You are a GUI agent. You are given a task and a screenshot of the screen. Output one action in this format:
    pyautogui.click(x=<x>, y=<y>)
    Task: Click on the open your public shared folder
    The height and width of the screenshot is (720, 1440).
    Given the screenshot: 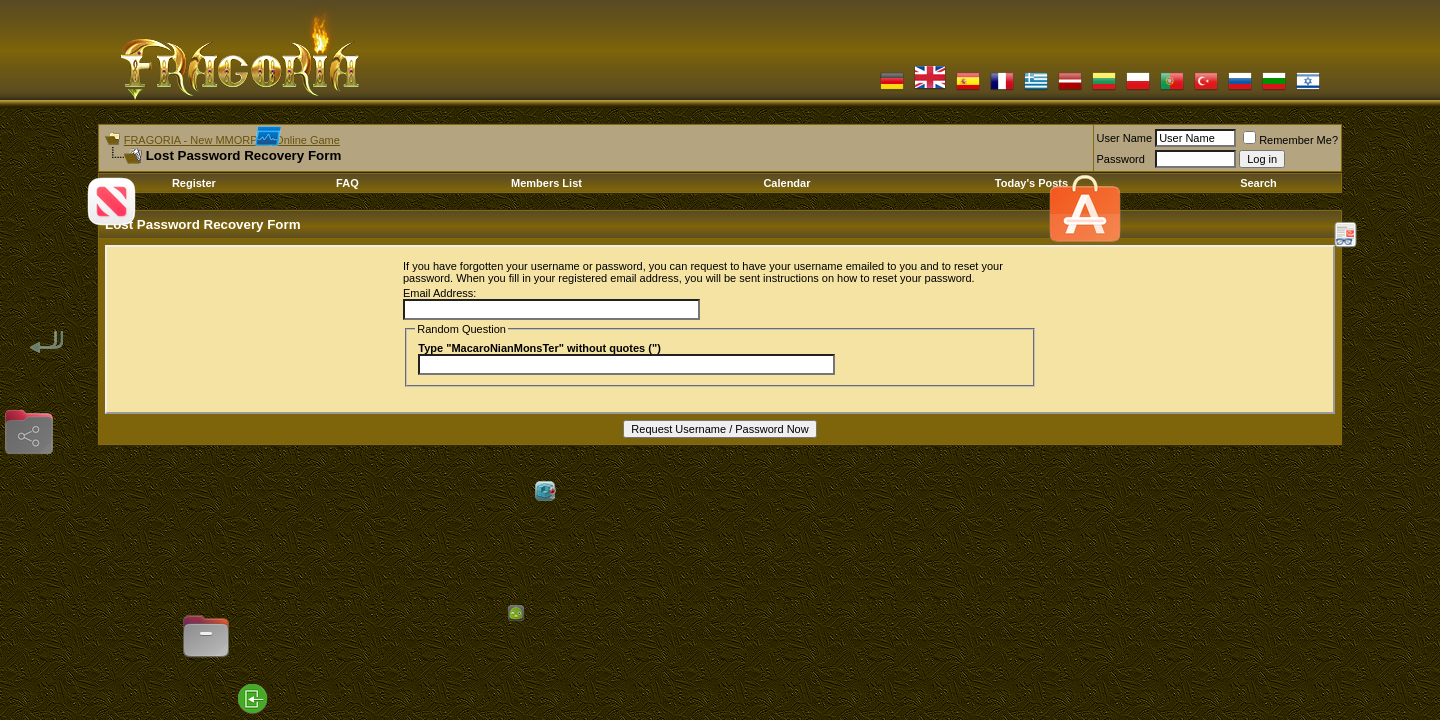 What is the action you would take?
    pyautogui.click(x=29, y=432)
    